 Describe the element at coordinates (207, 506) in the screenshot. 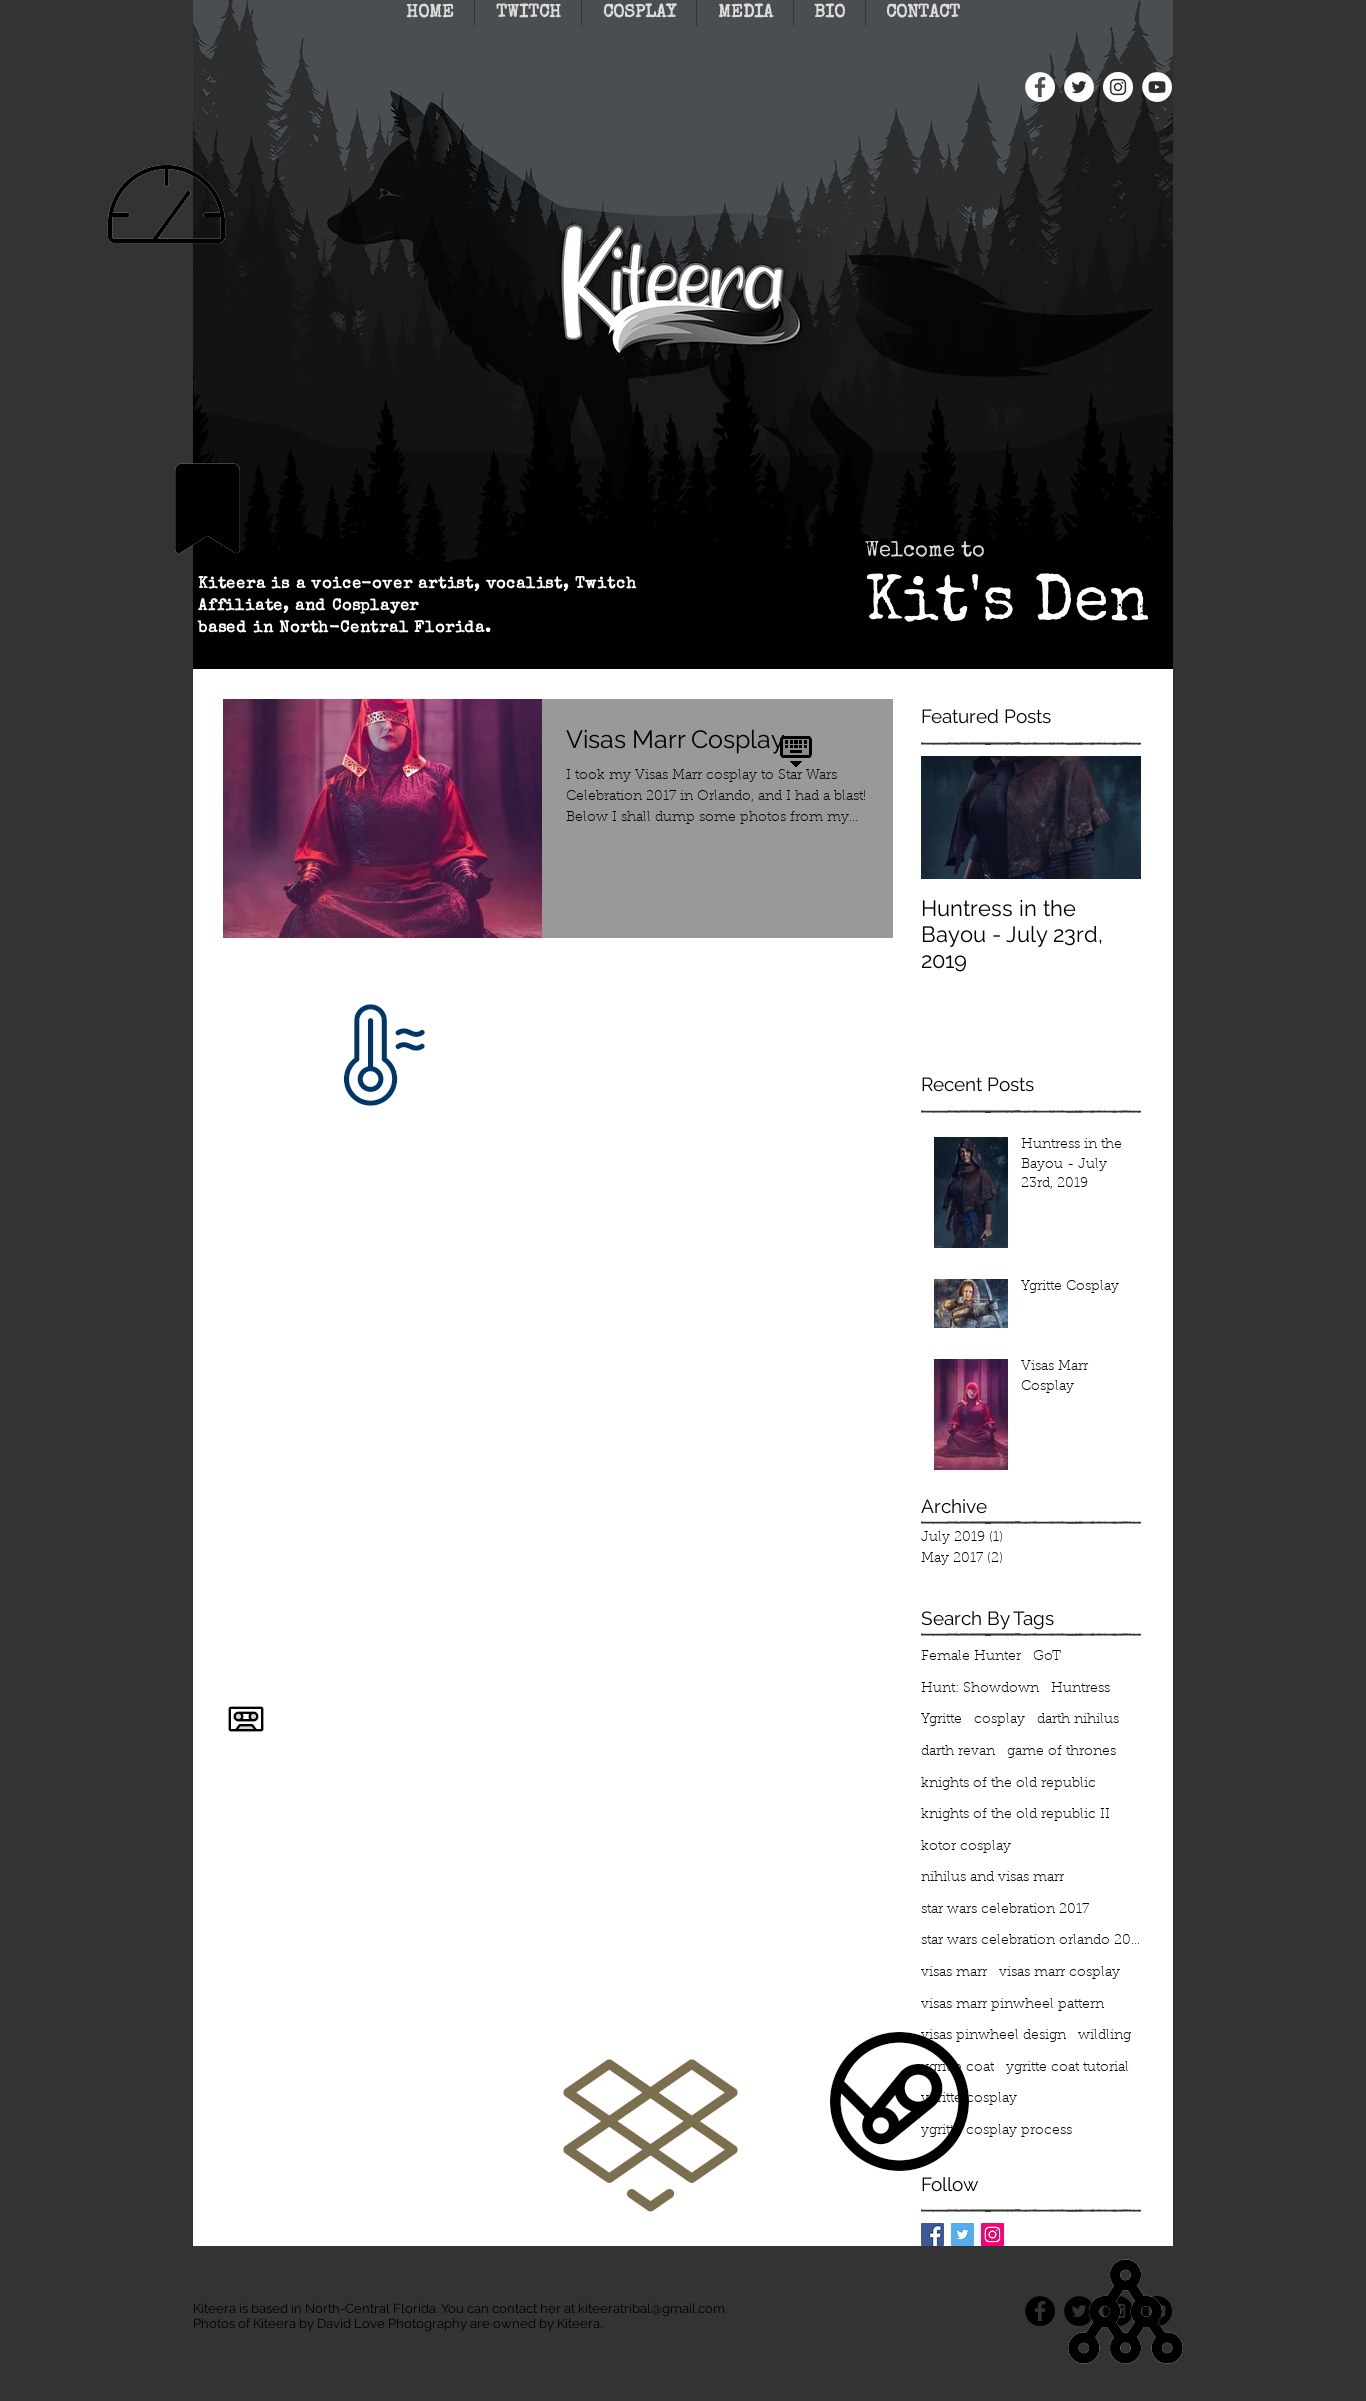

I see `save item to bookmarks` at that location.